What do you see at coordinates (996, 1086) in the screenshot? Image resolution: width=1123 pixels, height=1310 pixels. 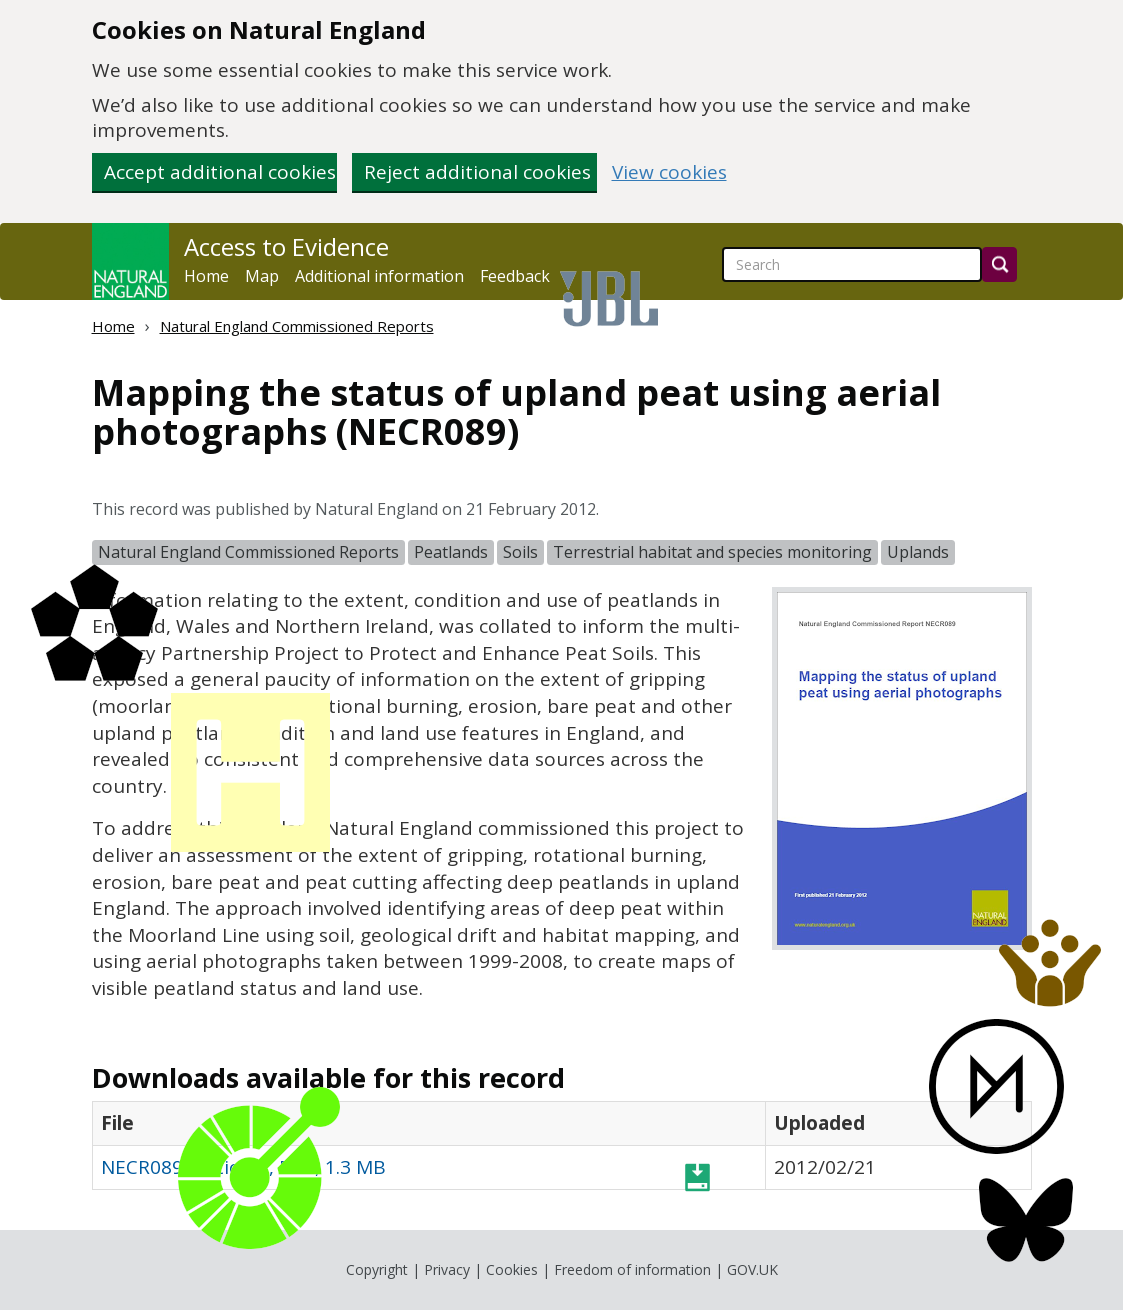 I see `osmc media center application logo` at bounding box center [996, 1086].